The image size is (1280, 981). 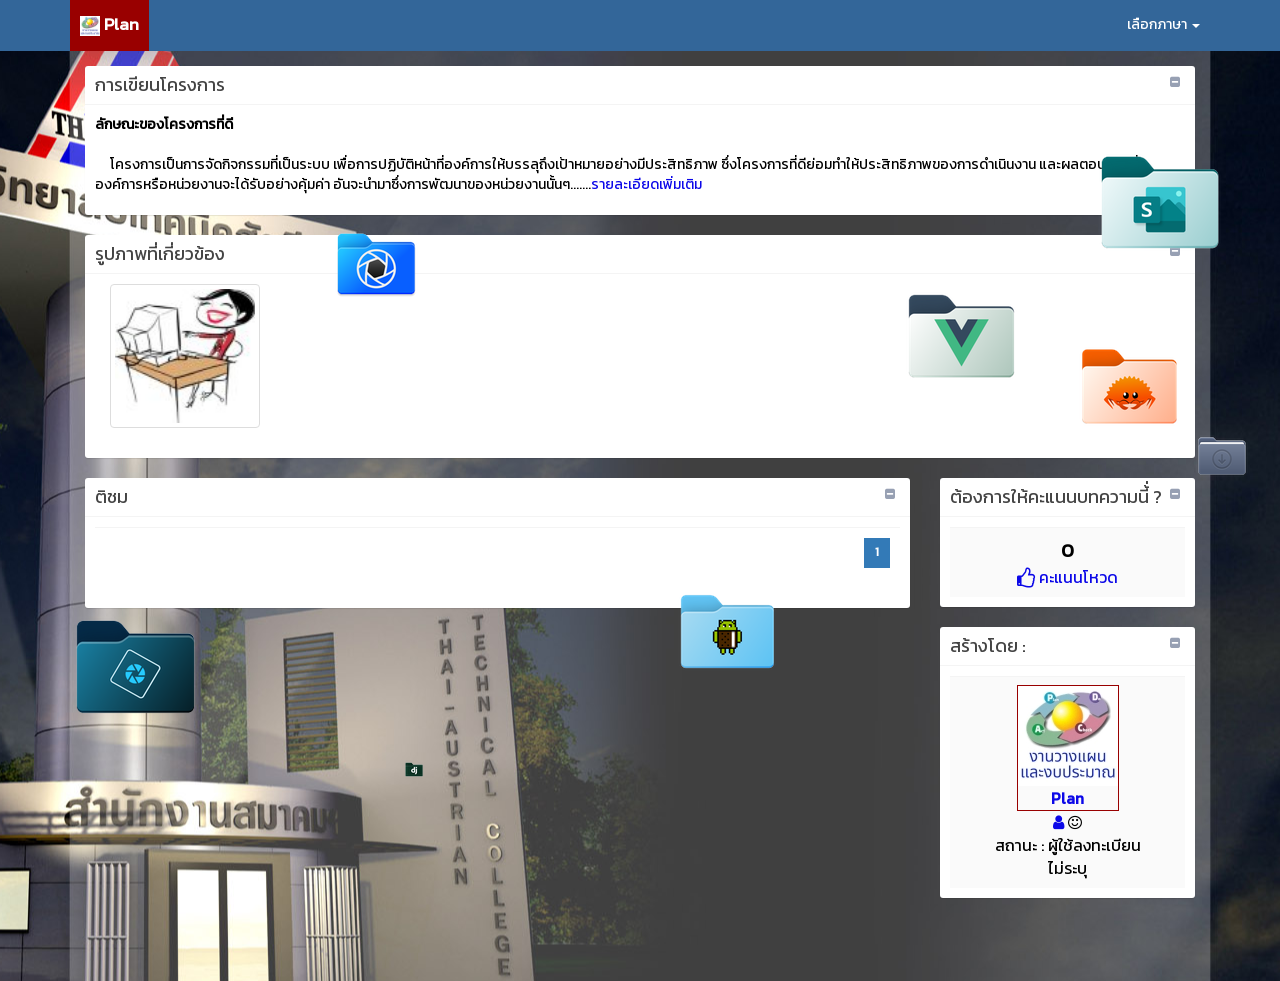 What do you see at coordinates (1159, 205) in the screenshot?
I see `open folder containing microsoft sway files` at bounding box center [1159, 205].